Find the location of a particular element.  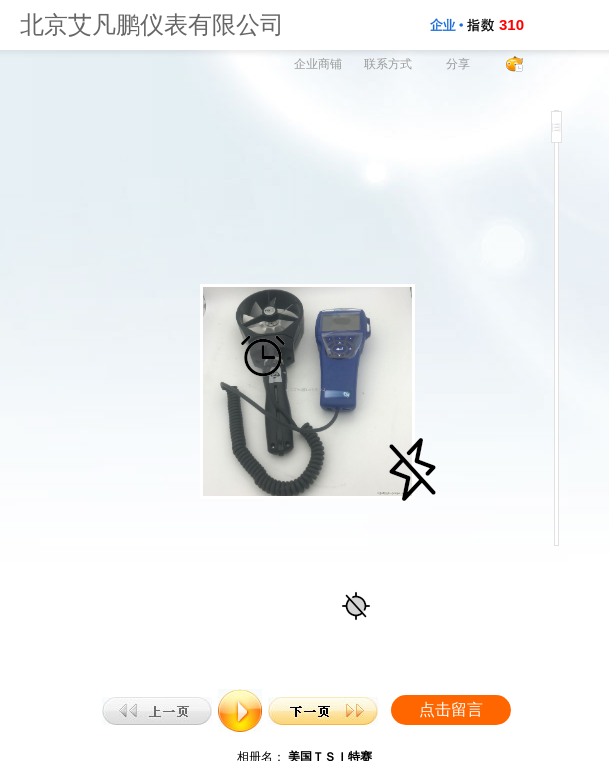

location services disabled is located at coordinates (356, 606).